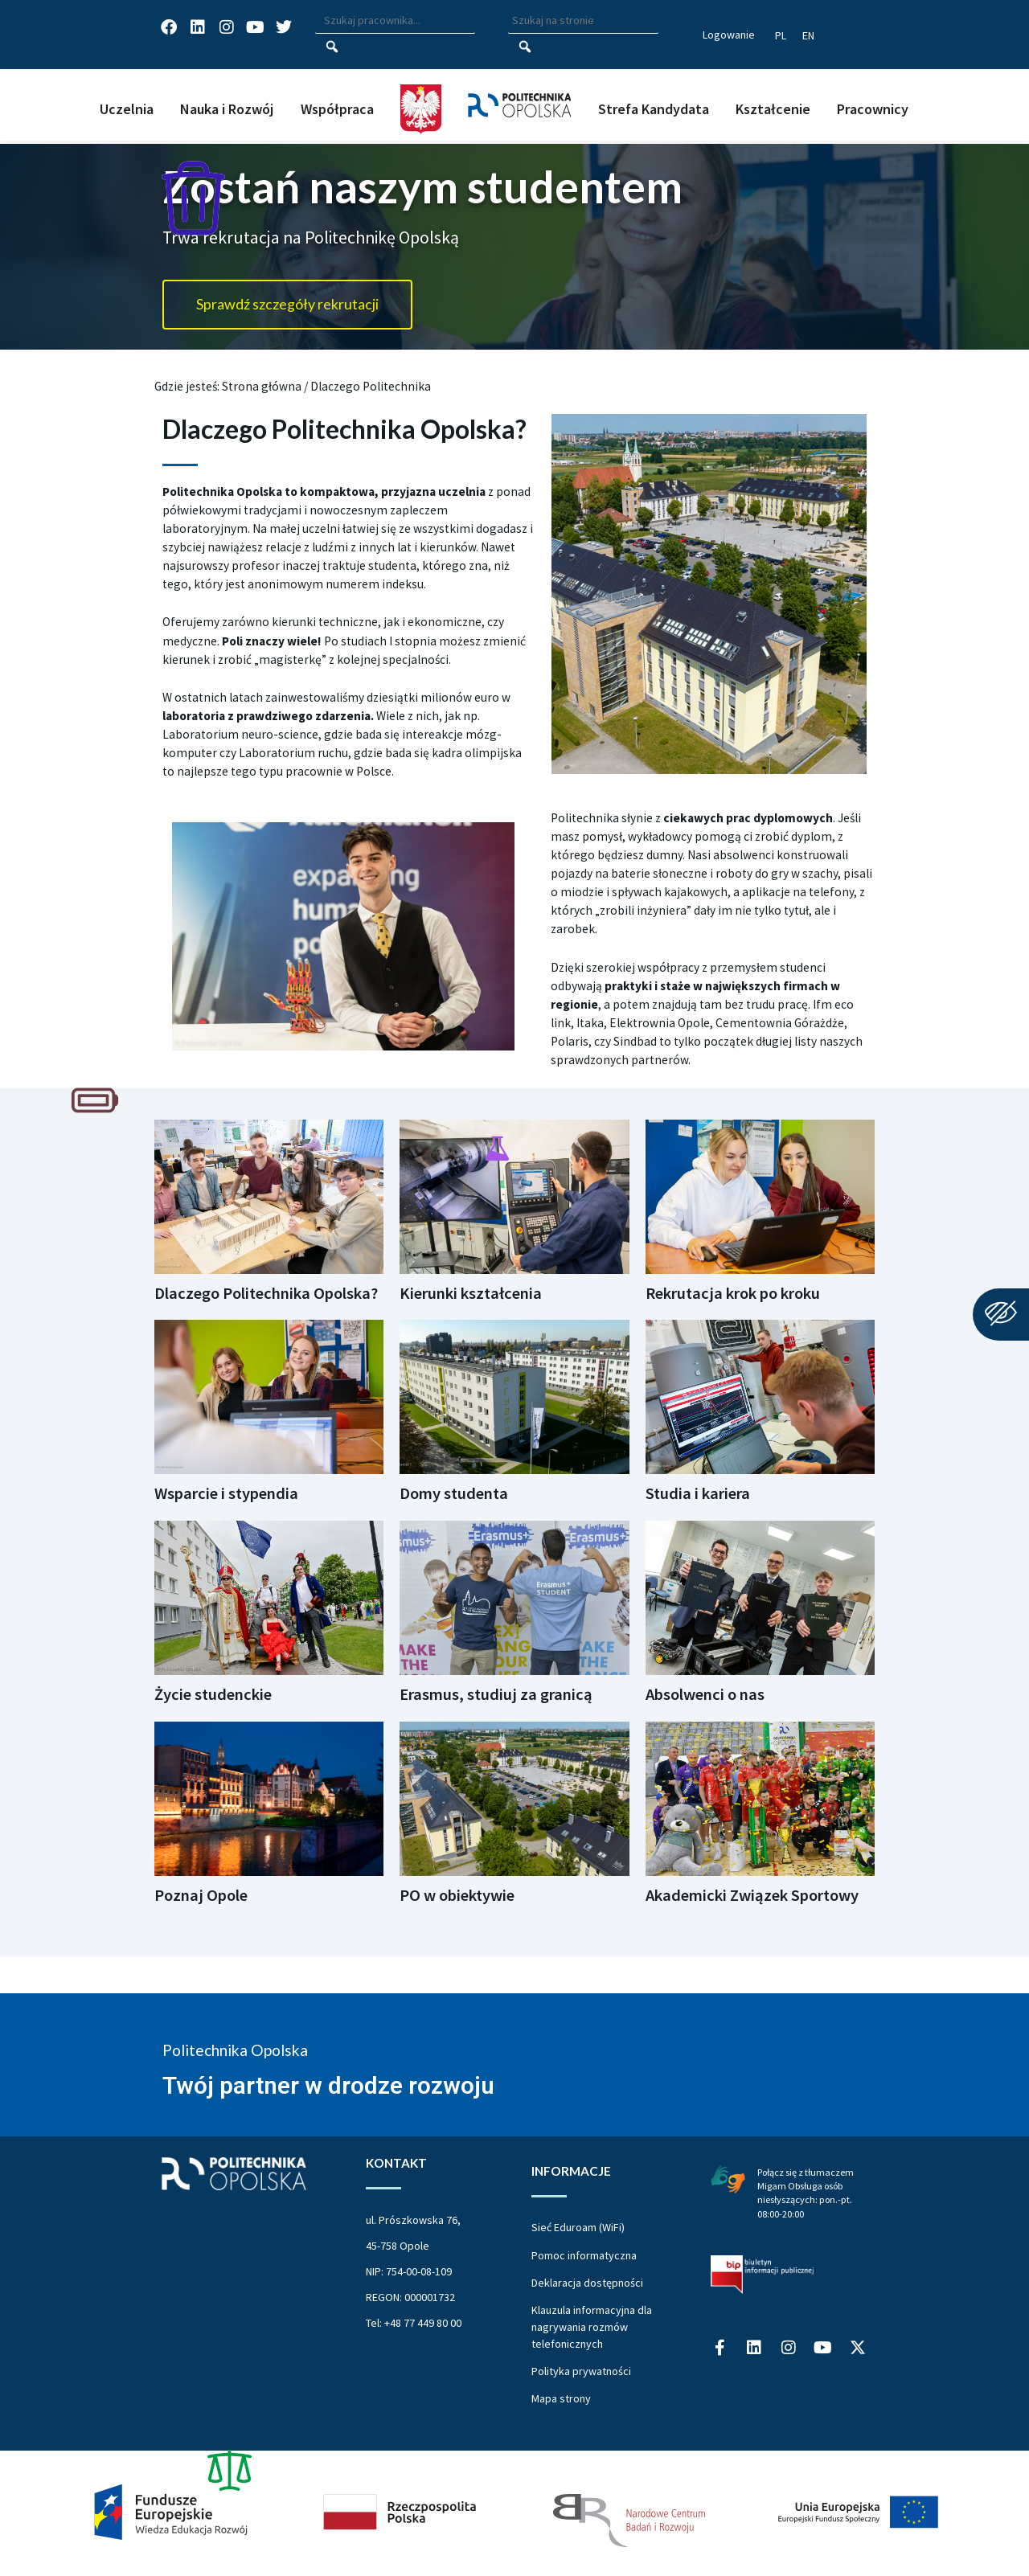  Describe the element at coordinates (497, 1149) in the screenshot. I see `access laboratory or science features` at that location.